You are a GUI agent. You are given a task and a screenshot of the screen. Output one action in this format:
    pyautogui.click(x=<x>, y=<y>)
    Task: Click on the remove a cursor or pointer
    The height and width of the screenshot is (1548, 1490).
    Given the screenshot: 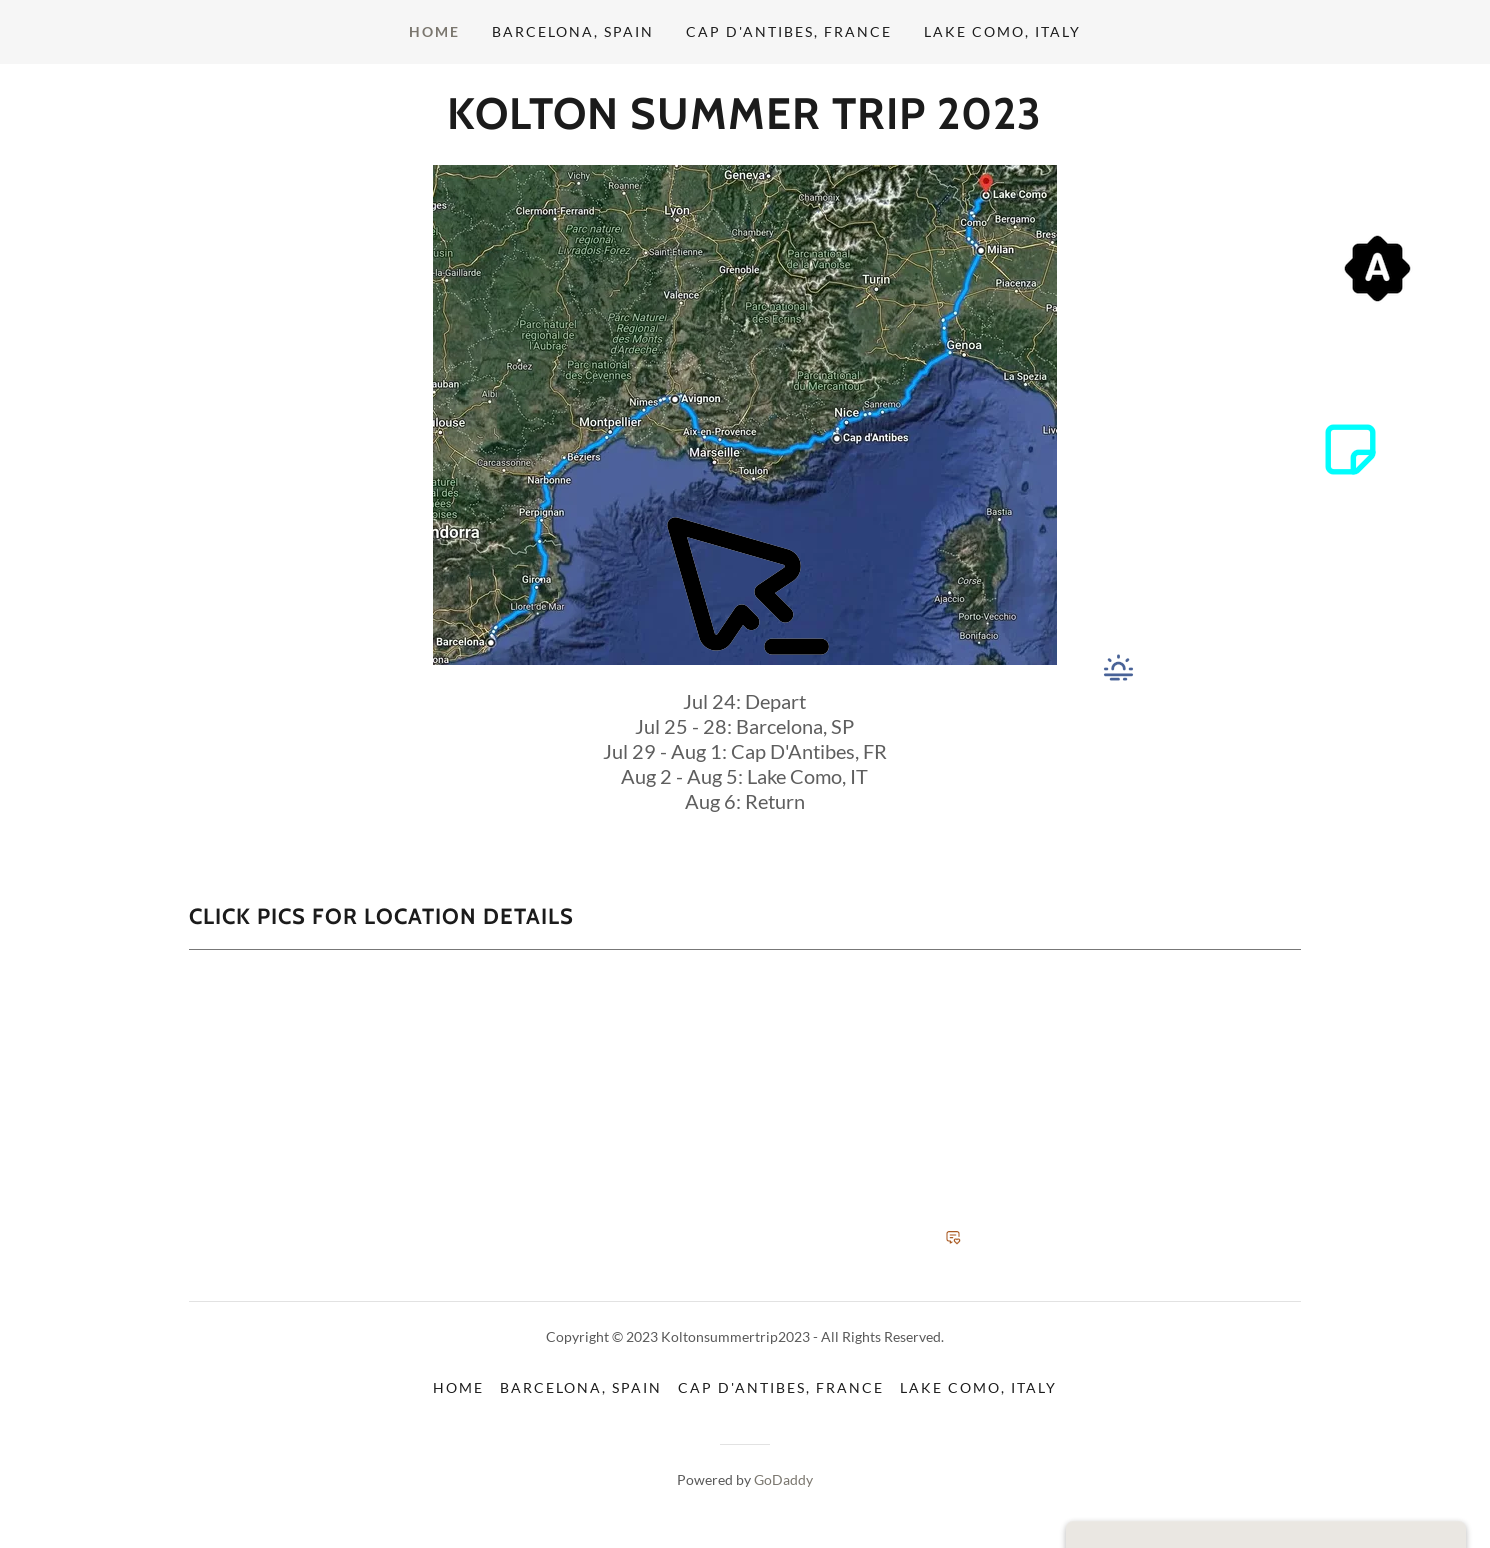 What is the action you would take?
    pyautogui.click(x=740, y=590)
    